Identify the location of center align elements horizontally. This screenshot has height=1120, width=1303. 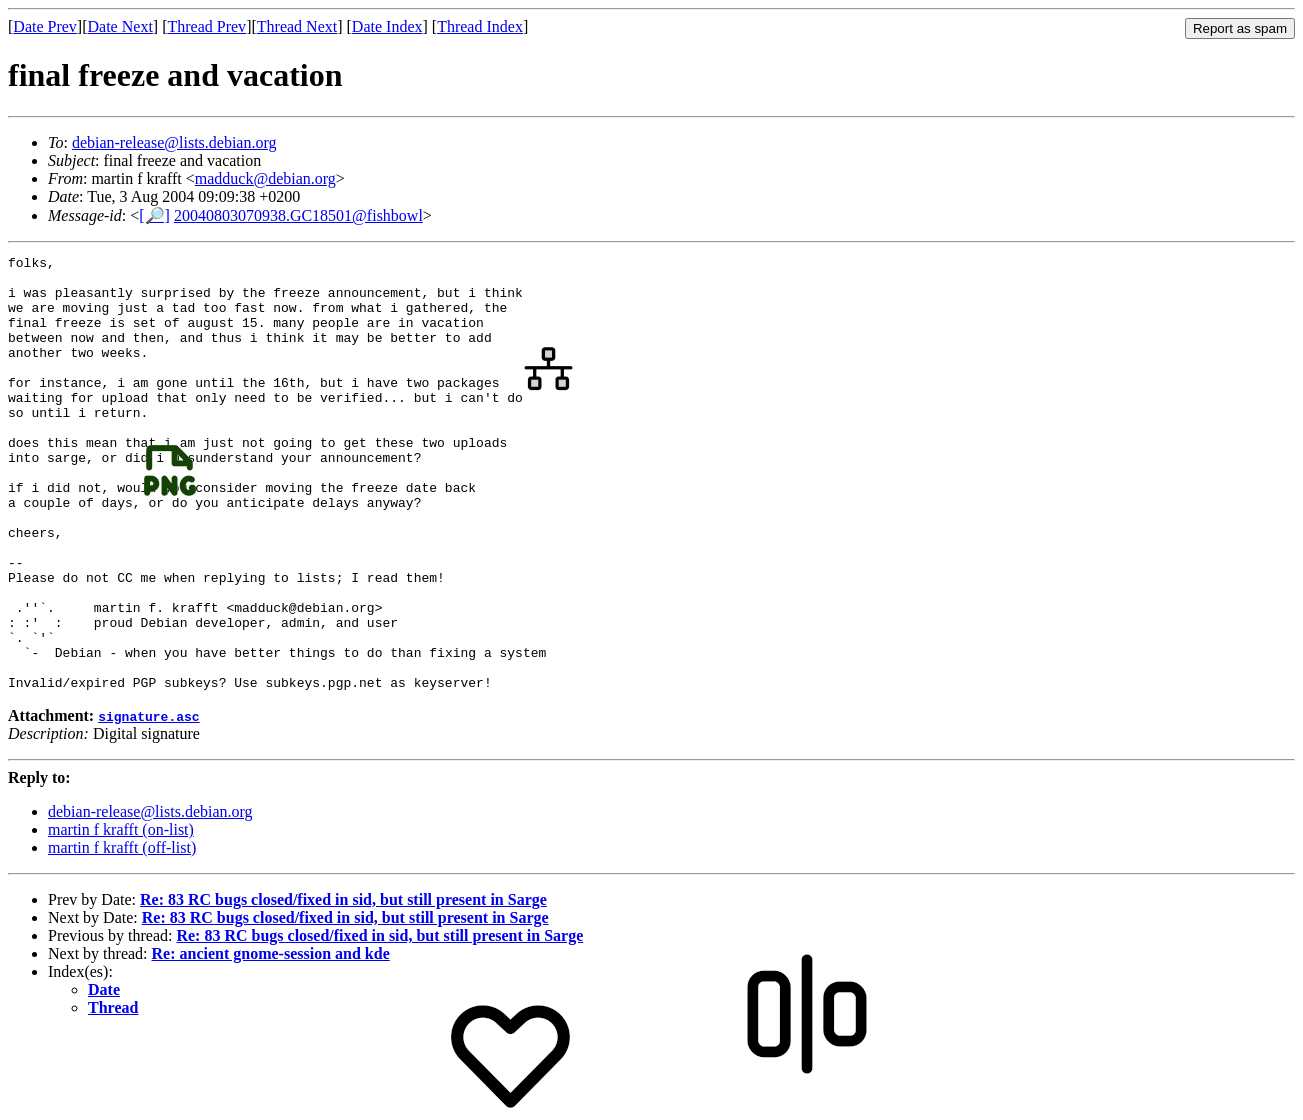
(807, 1014).